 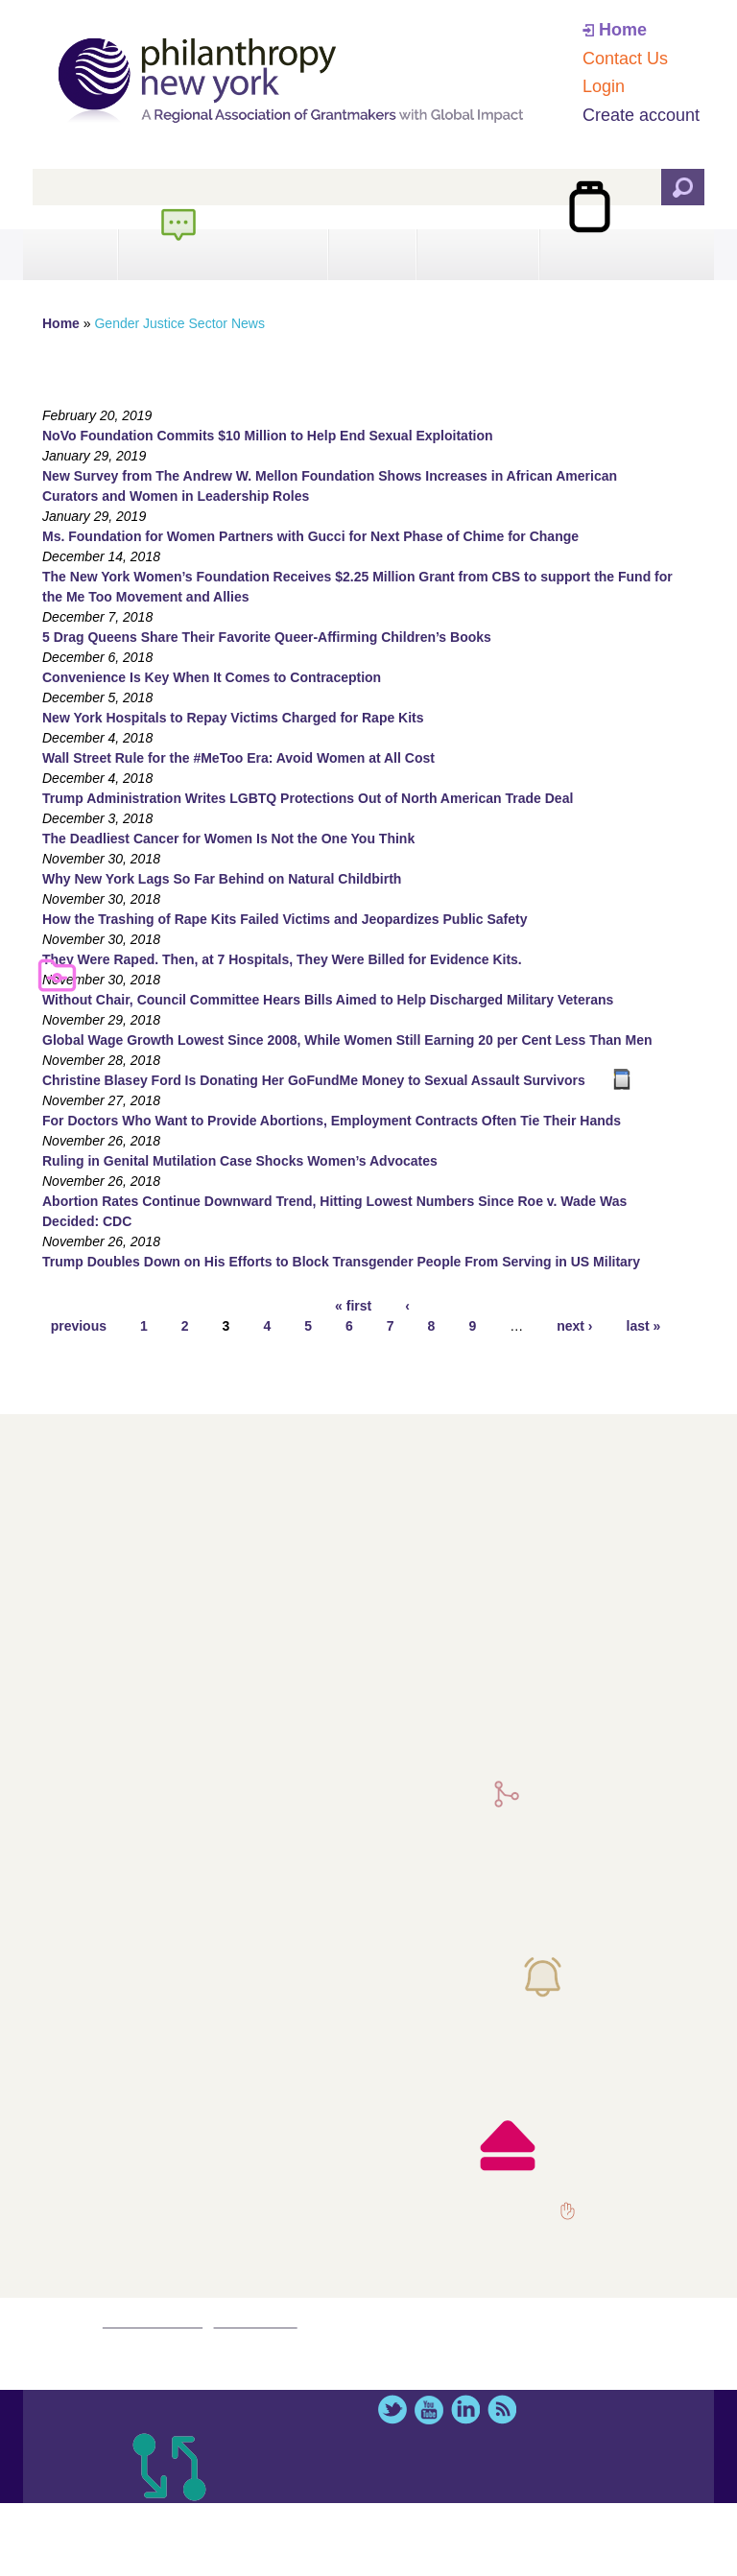 What do you see at coordinates (169, 2467) in the screenshot?
I see `view code differences between branches` at bounding box center [169, 2467].